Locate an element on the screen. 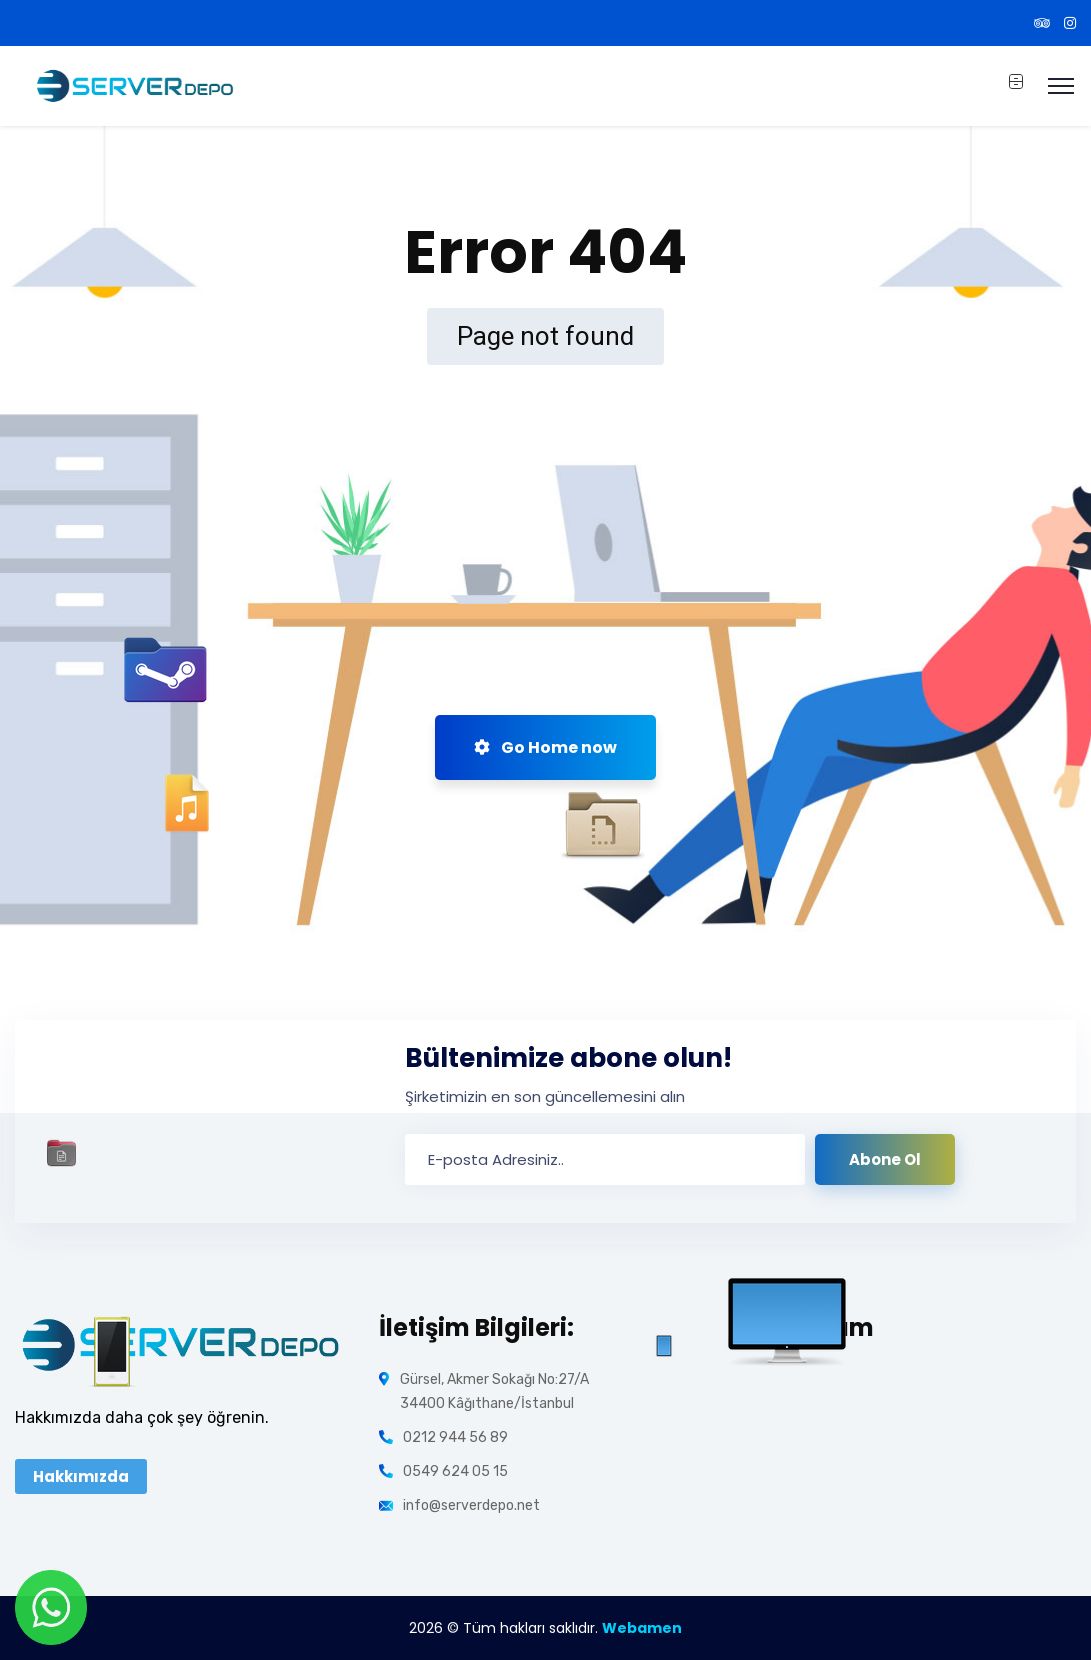 This screenshot has height=1660, width=1091. open your steam games folder is located at coordinates (165, 672).